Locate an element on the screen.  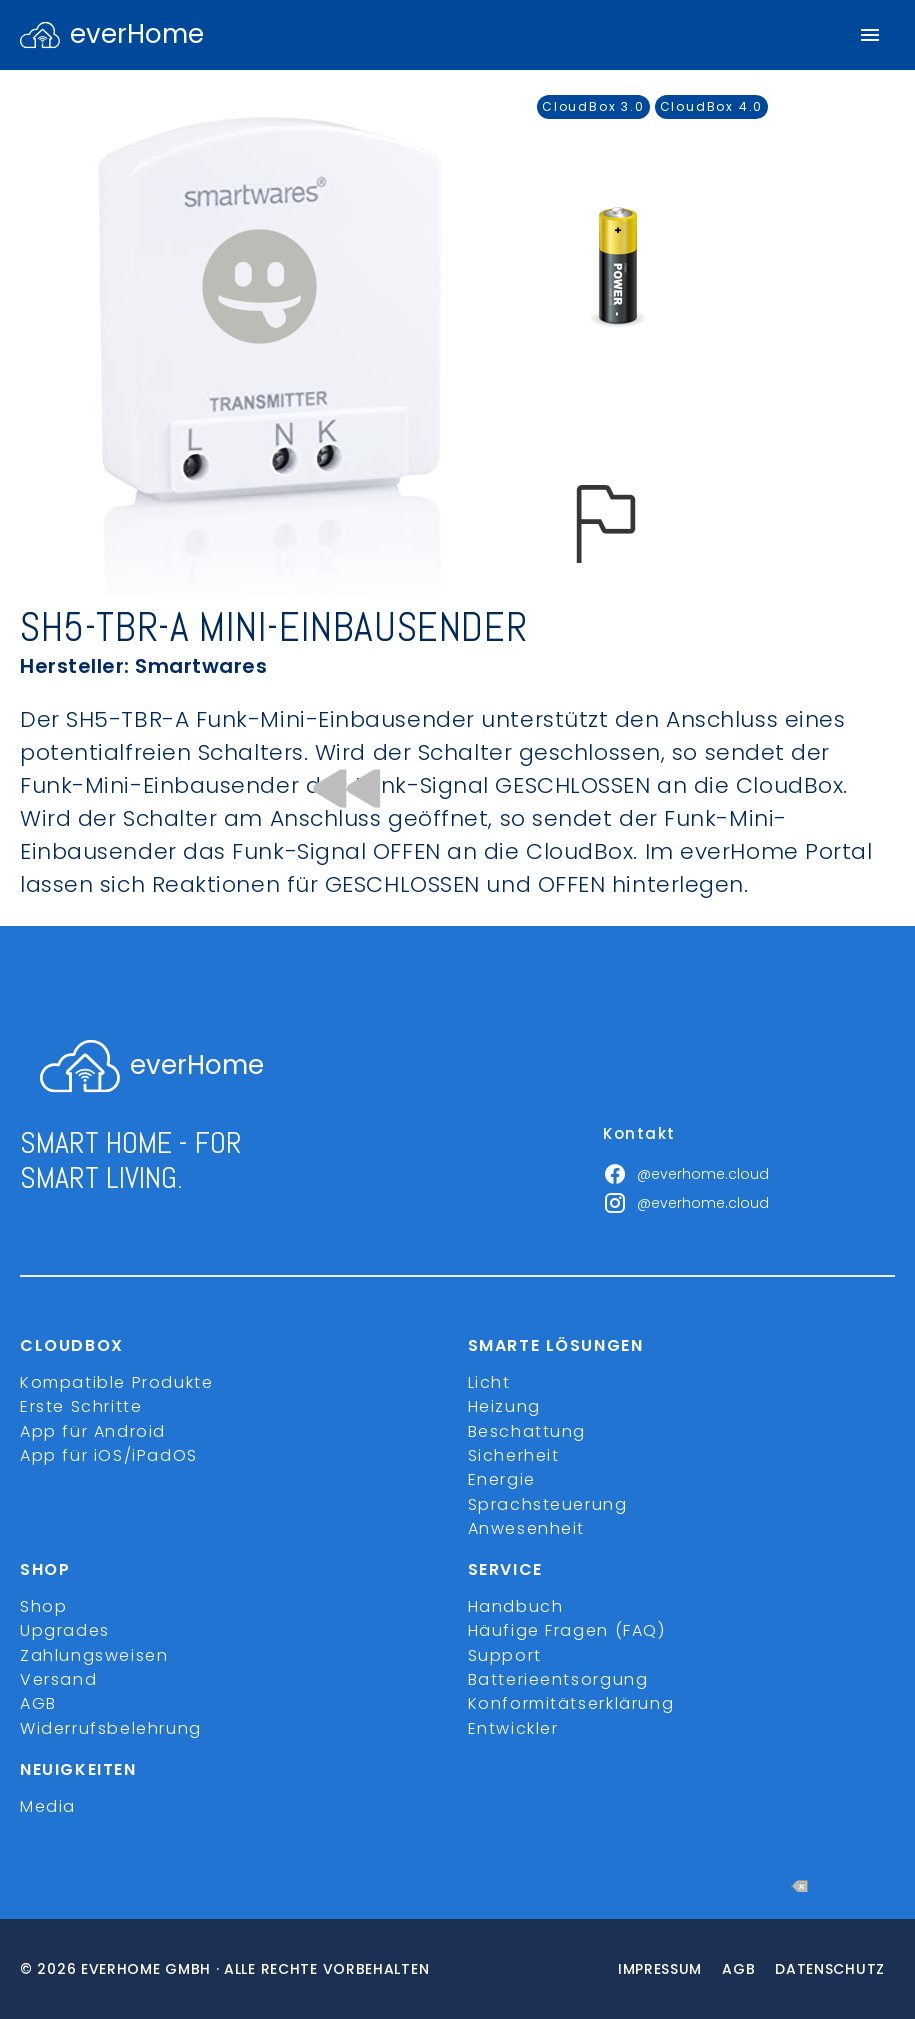
rewind or skip backward in media playback is located at coordinates (346, 788).